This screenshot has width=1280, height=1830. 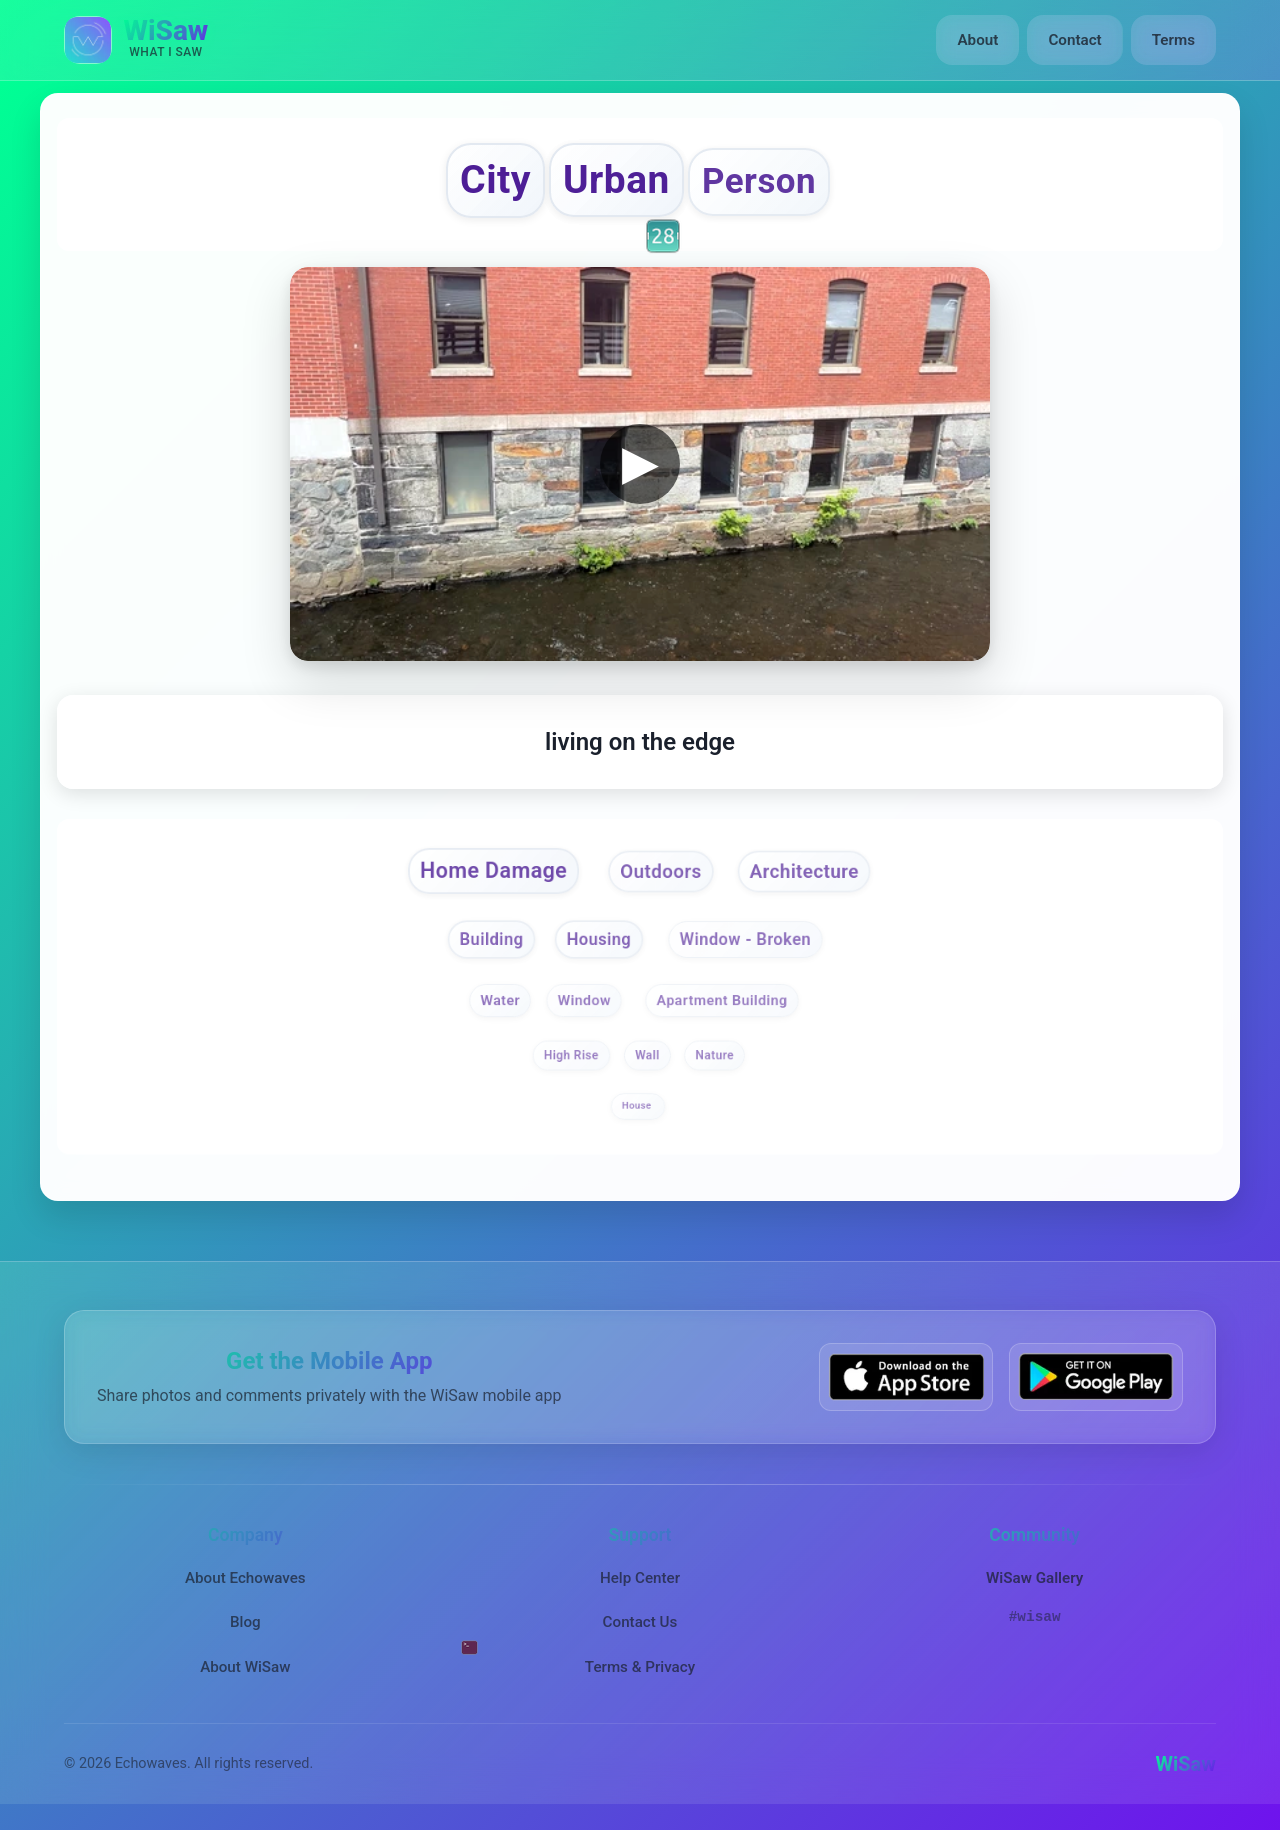 What do you see at coordinates (469, 1647) in the screenshot?
I see `open terminal application` at bounding box center [469, 1647].